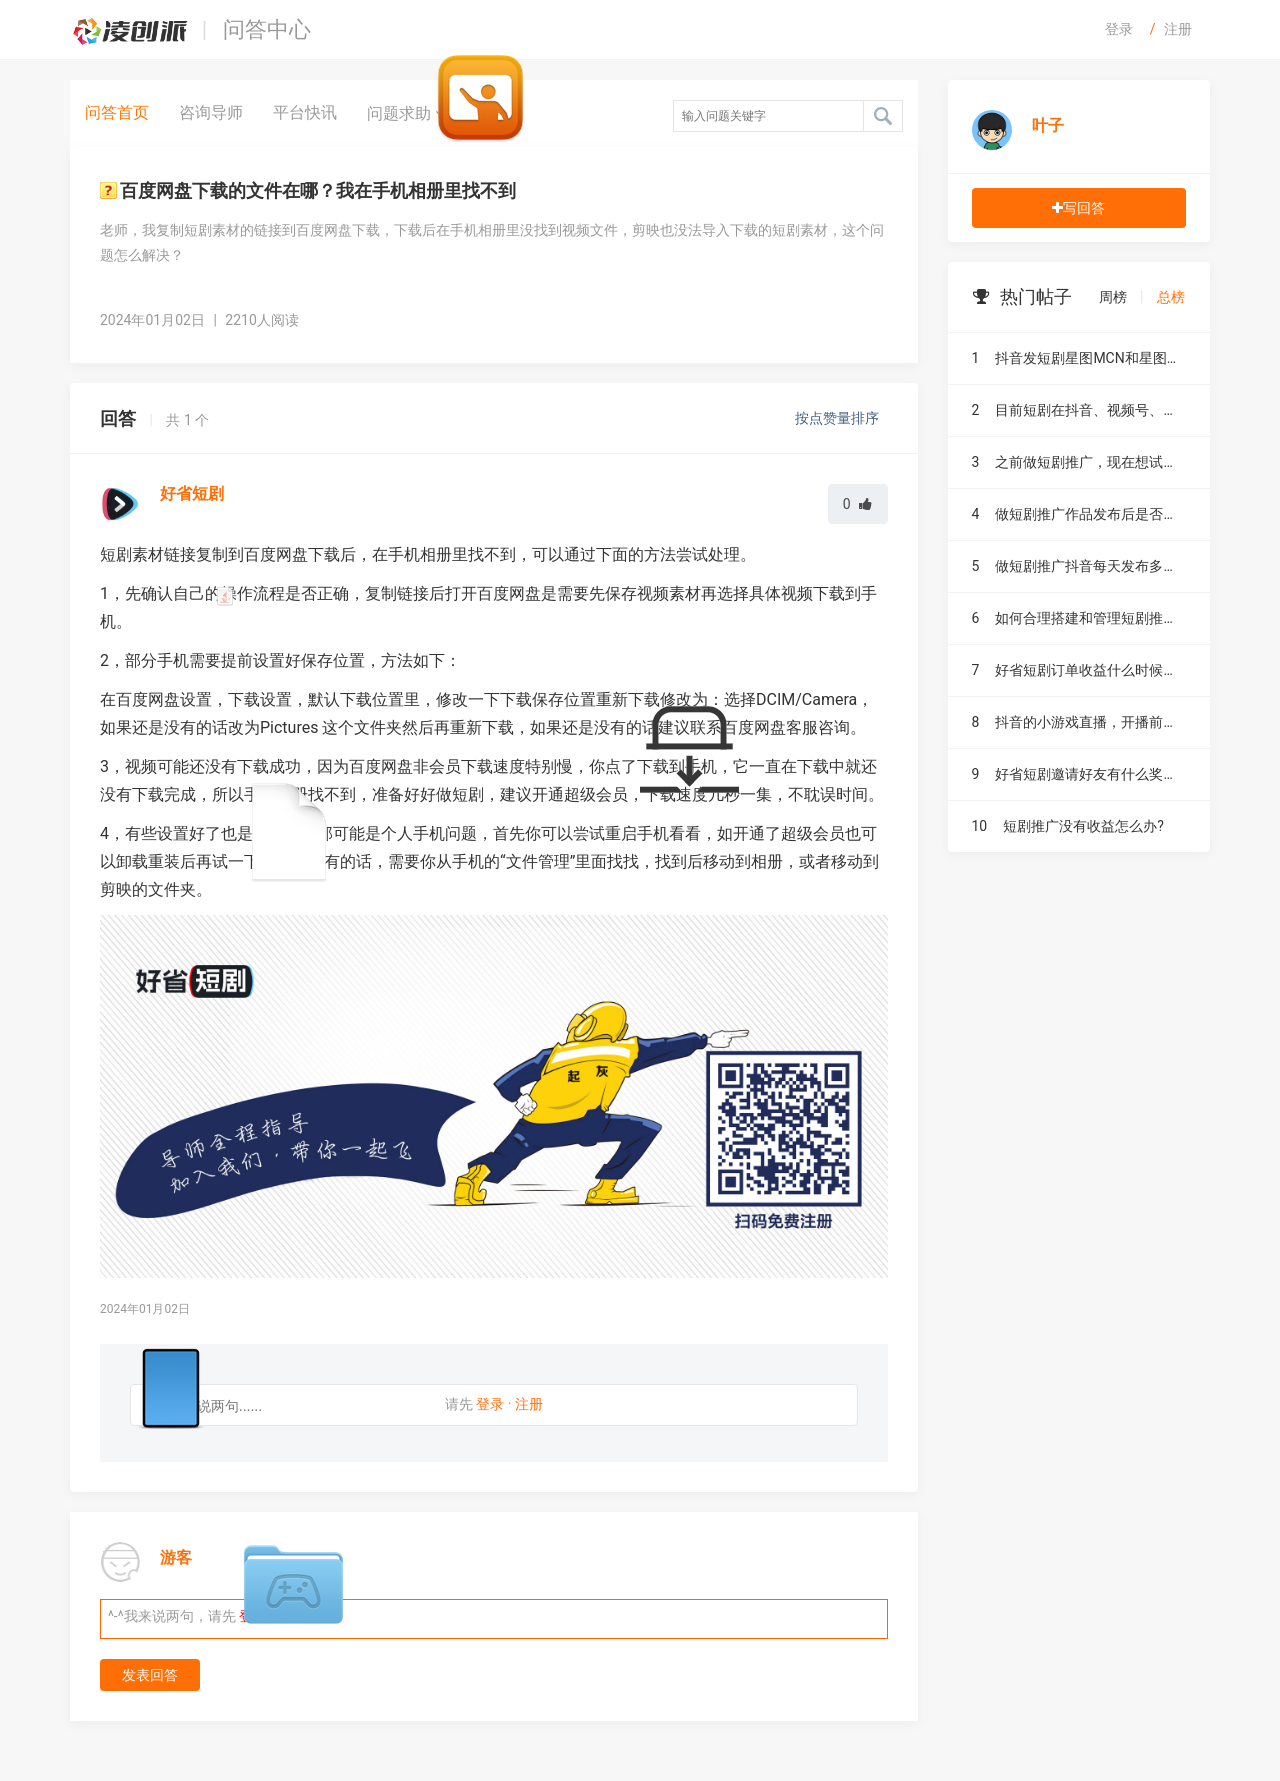 This screenshot has height=1781, width=1280. Describe the element at coordinates (225, 596) in the screenshot. I see `java source code file` at that location.